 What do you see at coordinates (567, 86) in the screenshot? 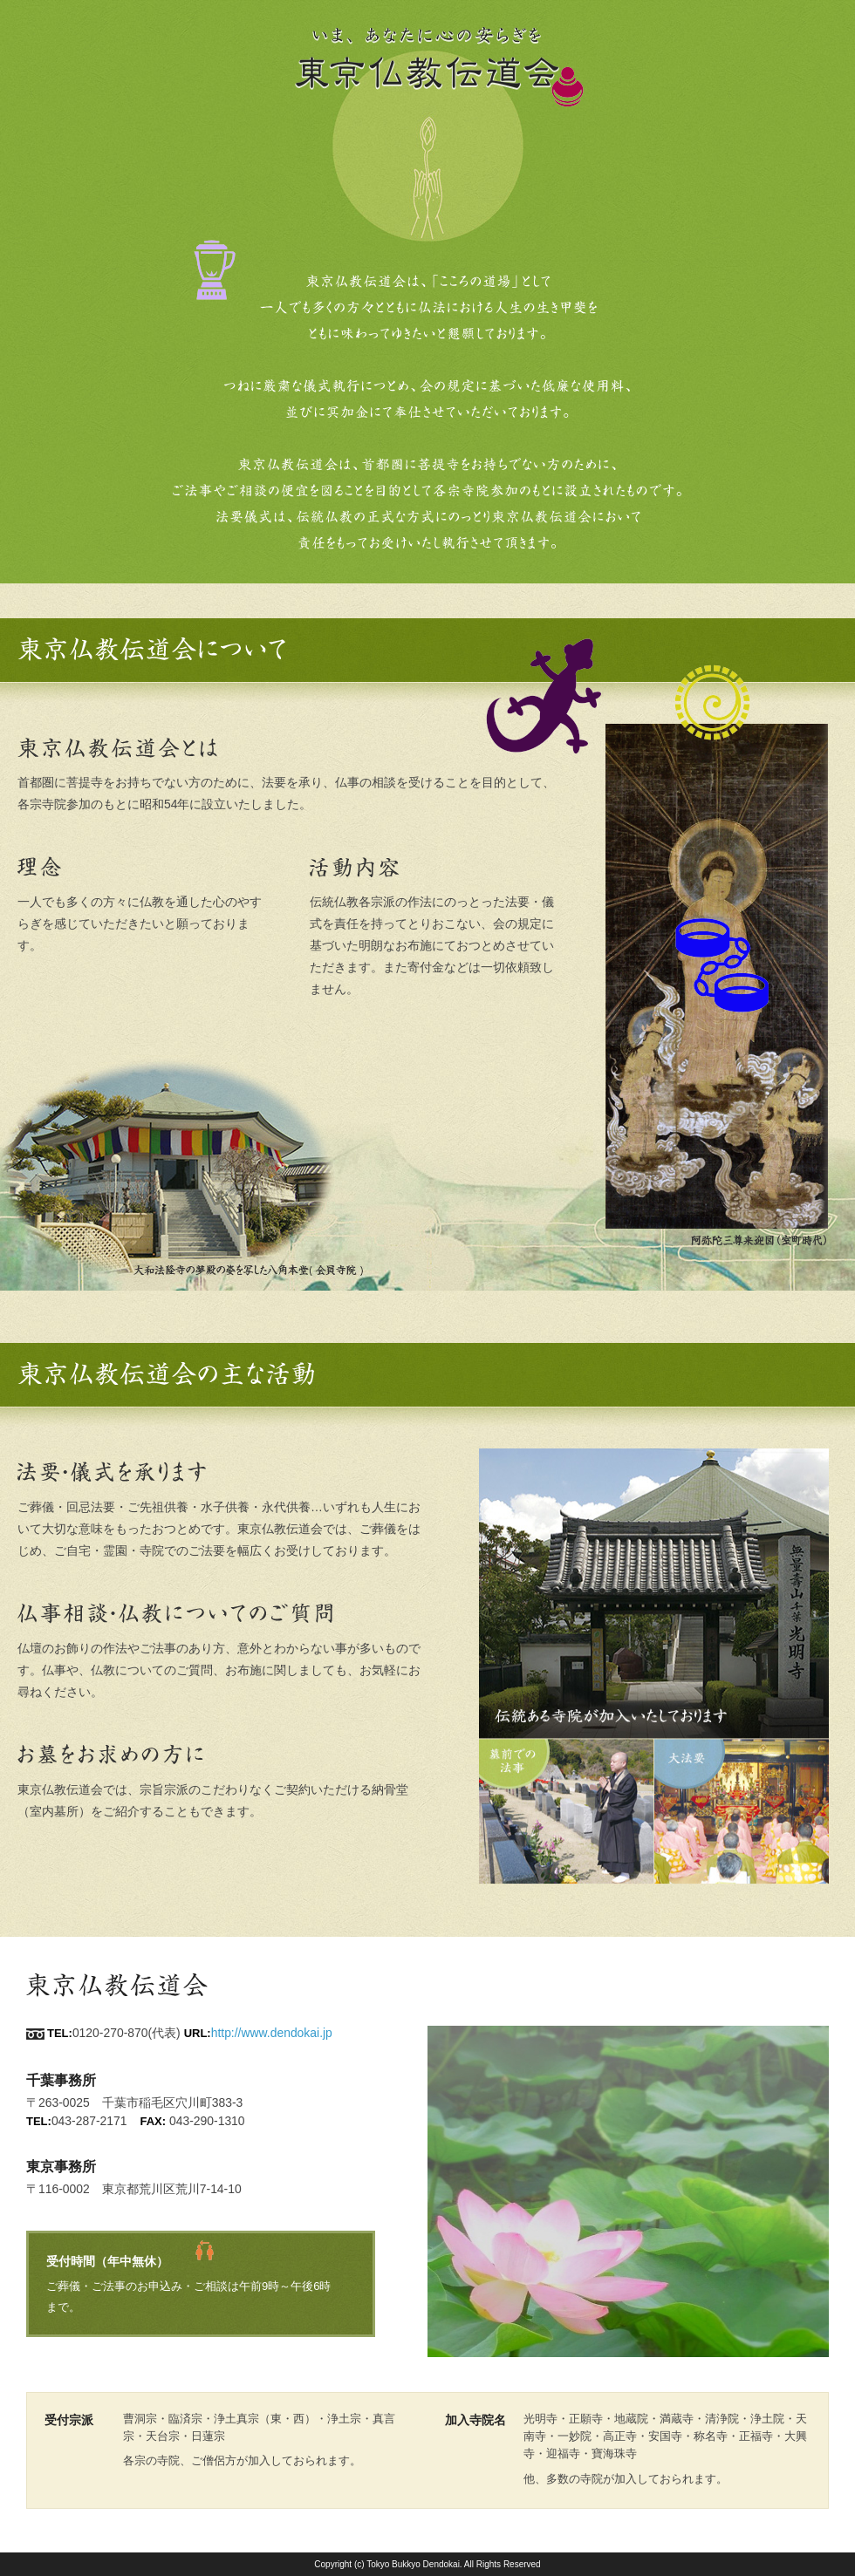
I see `browse or purchase fragrances` at bounding box center [567, 86].